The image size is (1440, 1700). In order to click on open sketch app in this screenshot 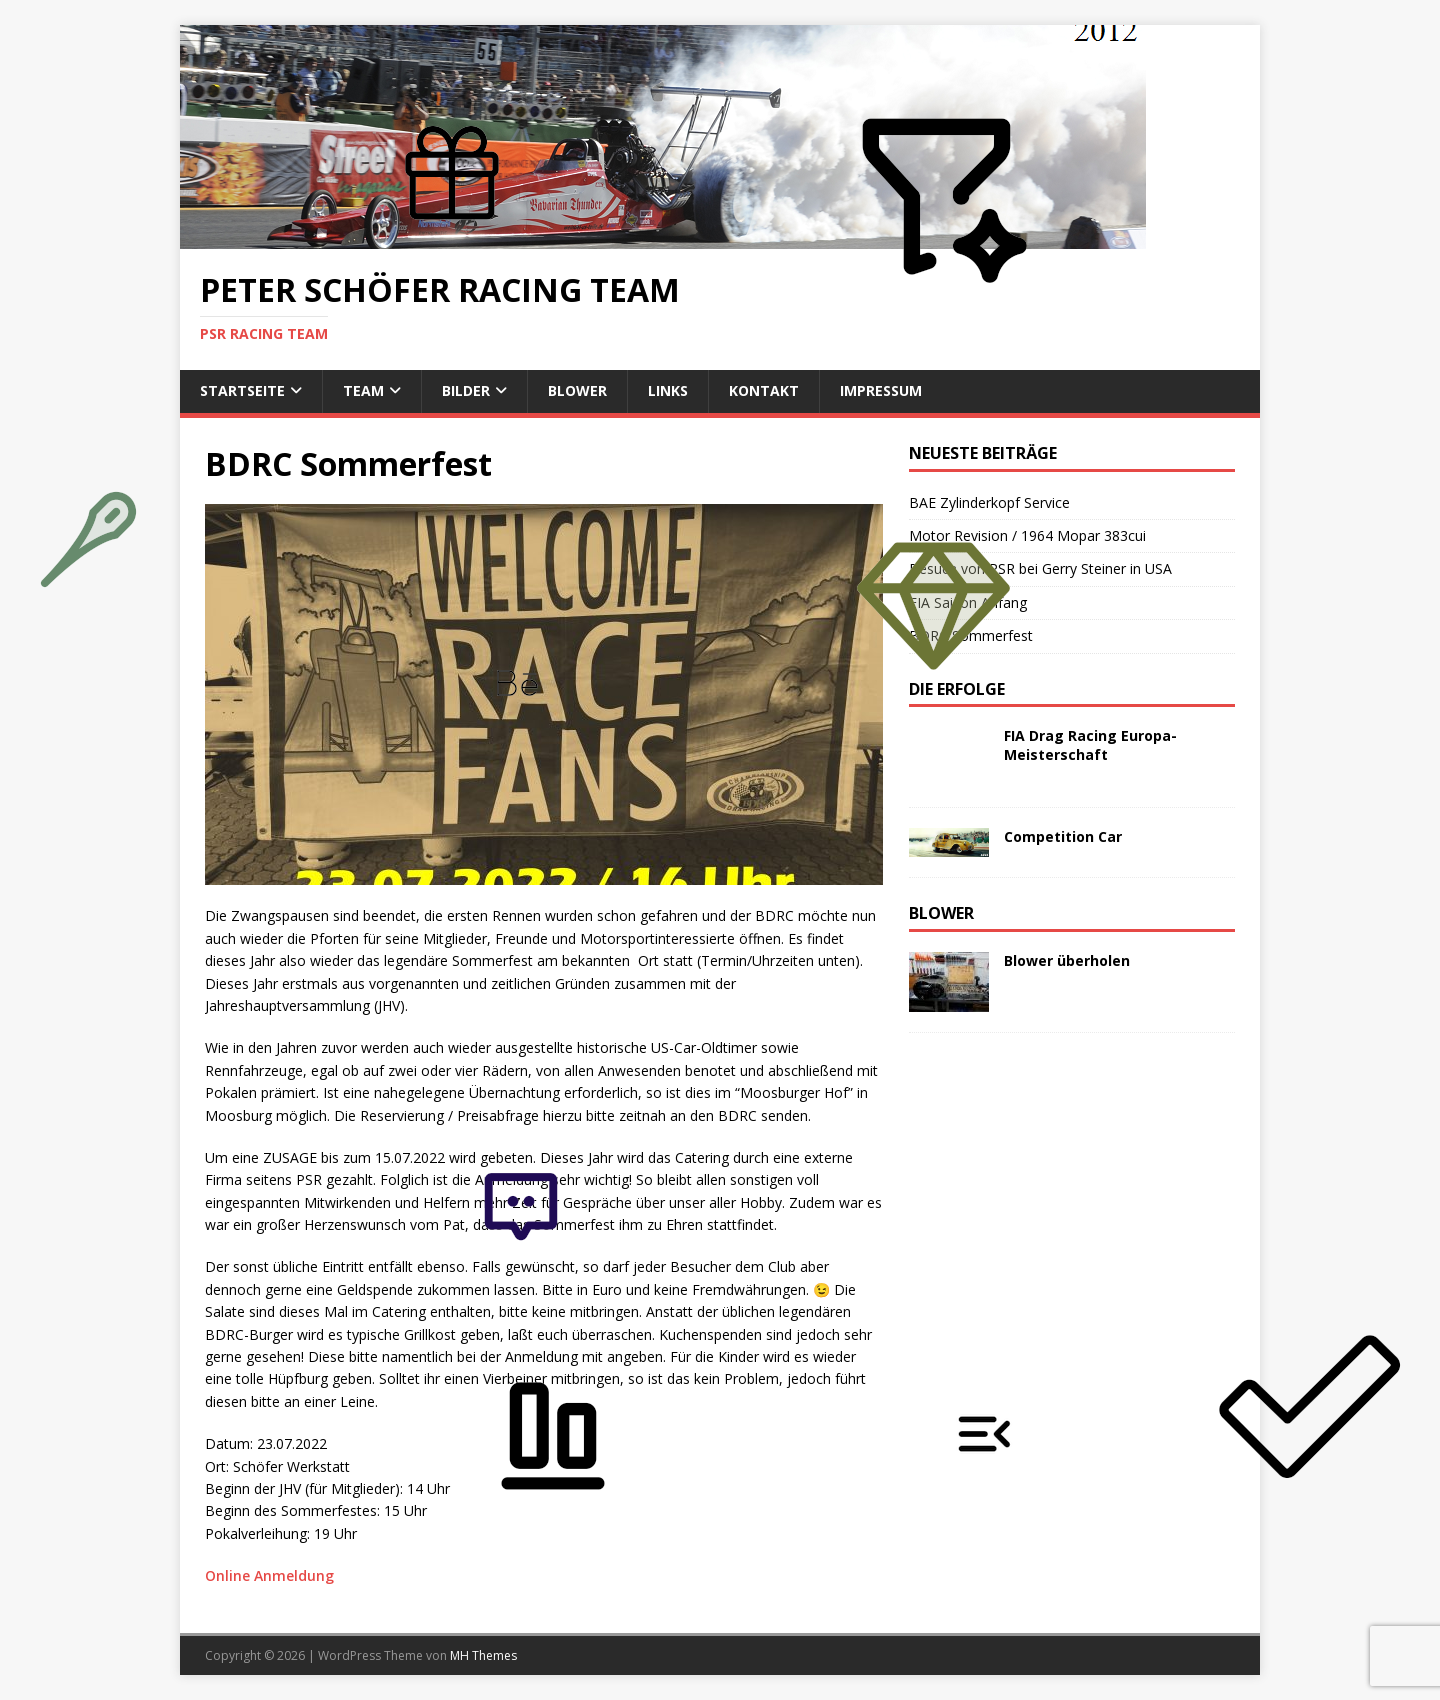, I will do `click(933, 603)`.